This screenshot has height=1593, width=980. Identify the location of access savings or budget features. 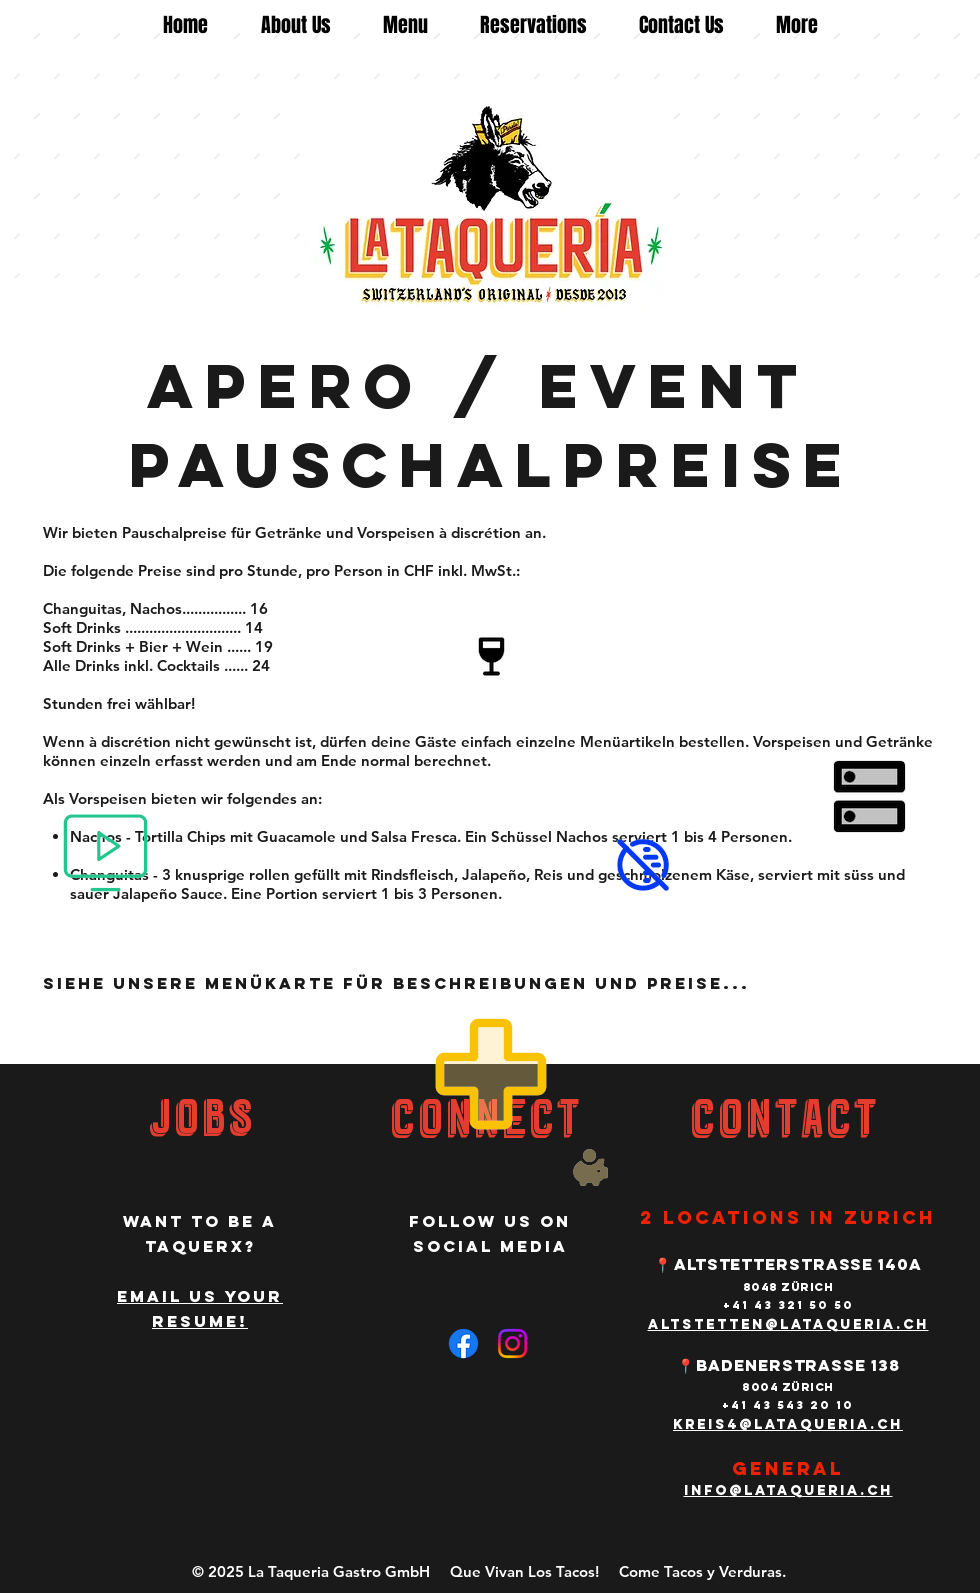
(589, 1168).